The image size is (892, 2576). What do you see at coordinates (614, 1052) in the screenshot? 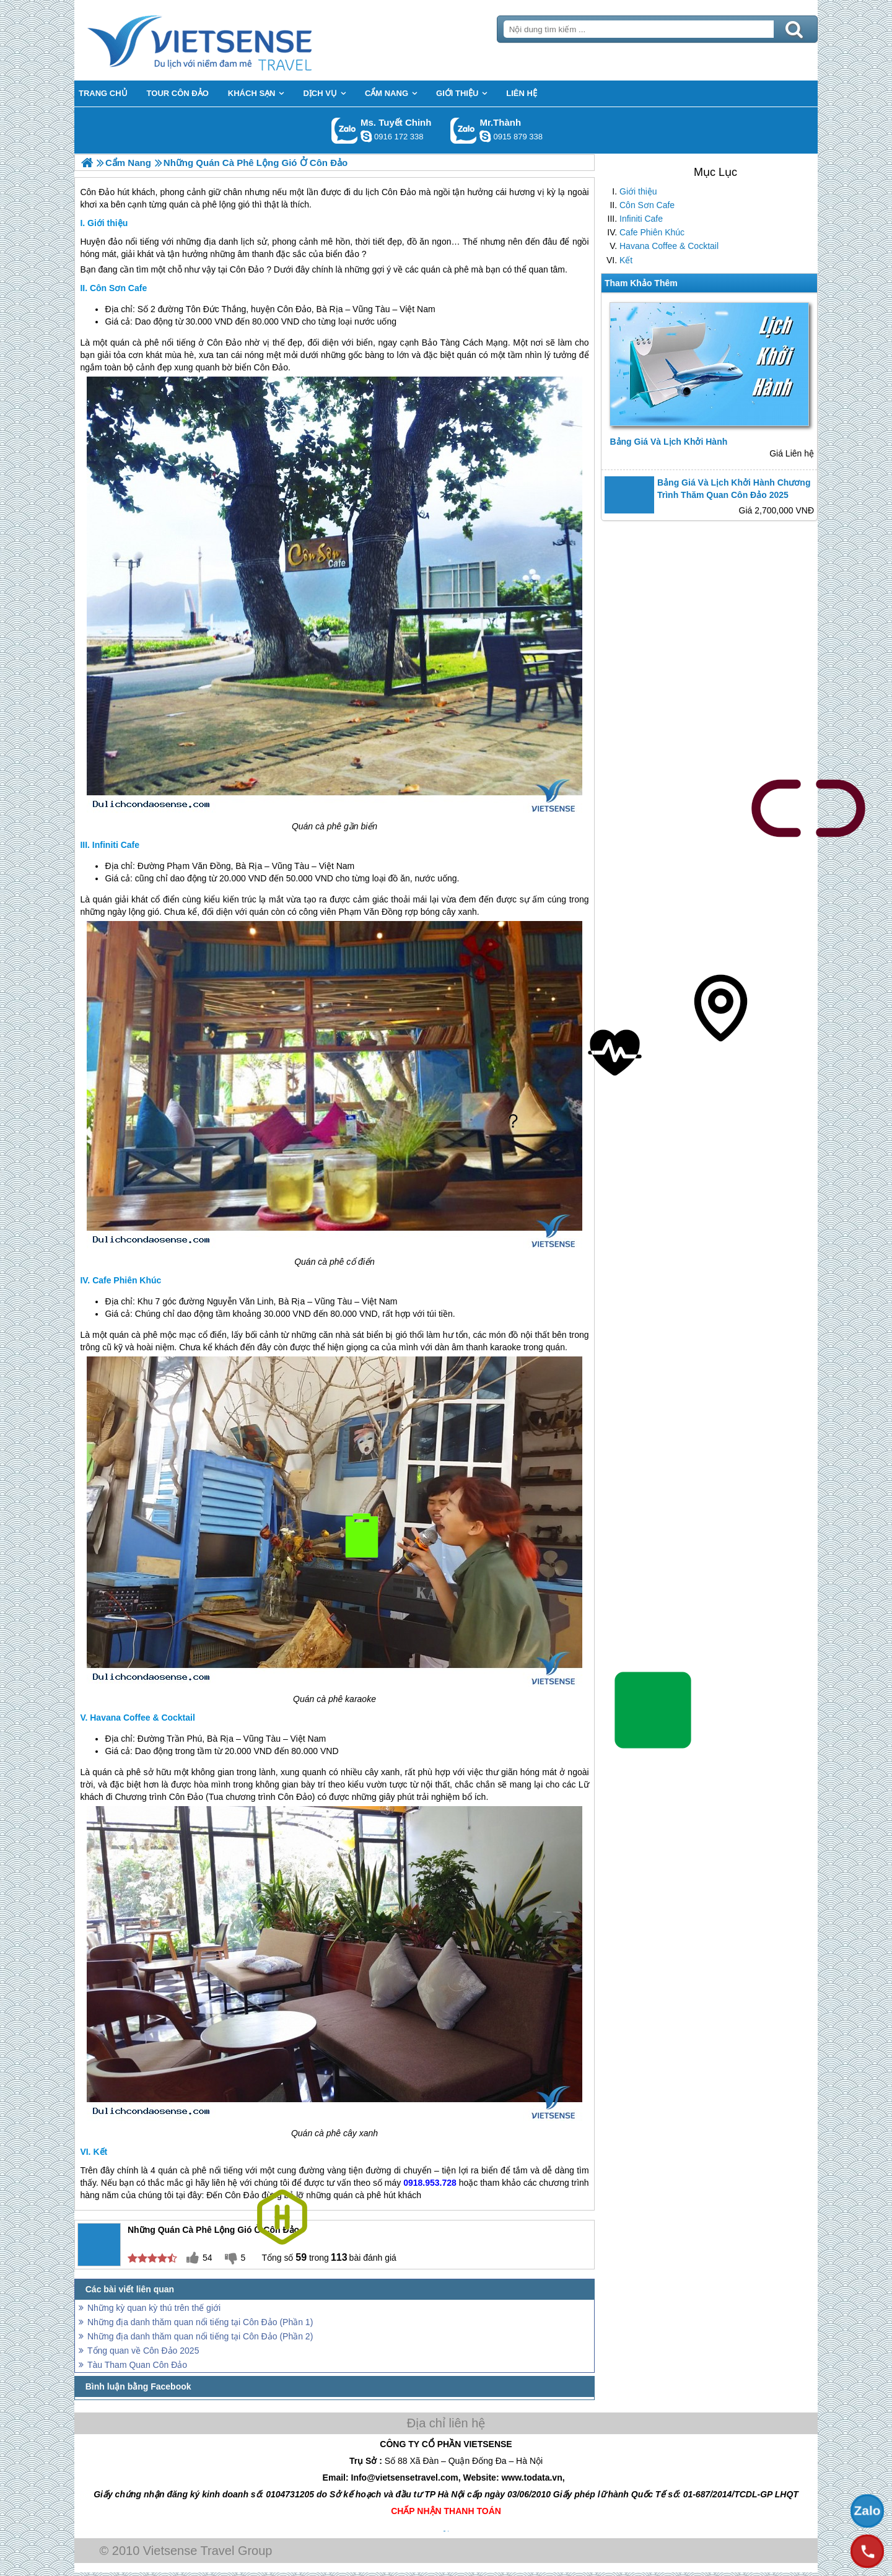
I see `view fitness or health tracking data` at bounding box center [614, 1052].